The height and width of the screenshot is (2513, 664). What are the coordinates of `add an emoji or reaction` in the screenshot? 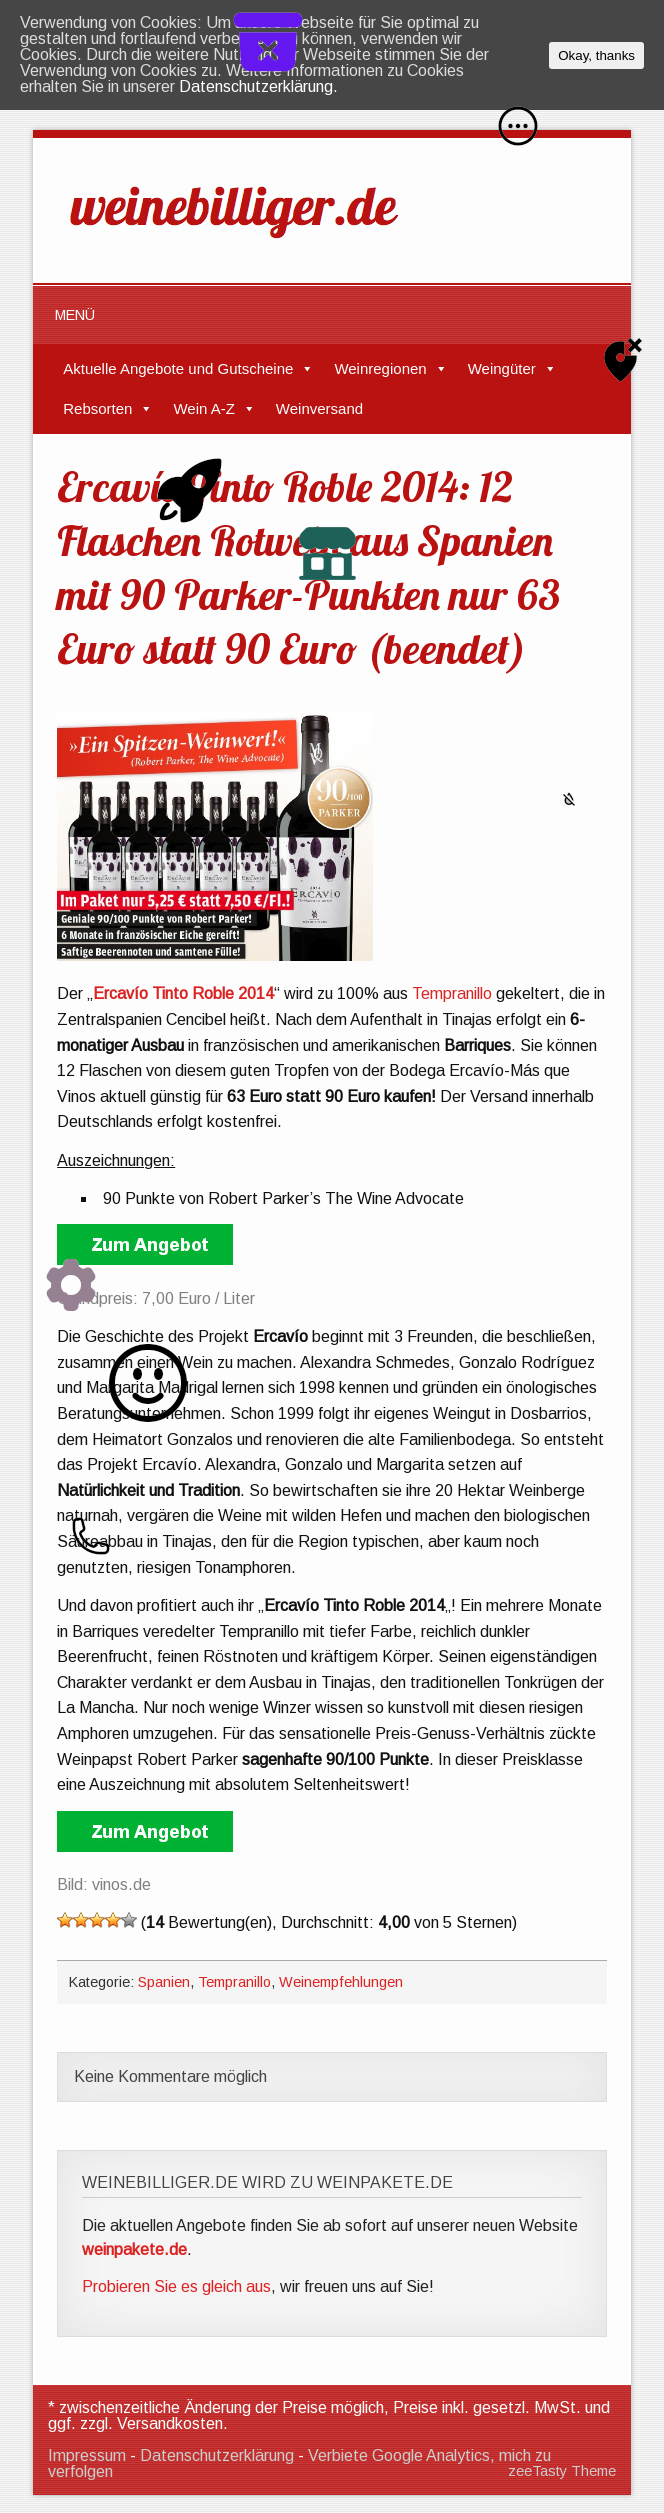 It's located at (148, 1383).